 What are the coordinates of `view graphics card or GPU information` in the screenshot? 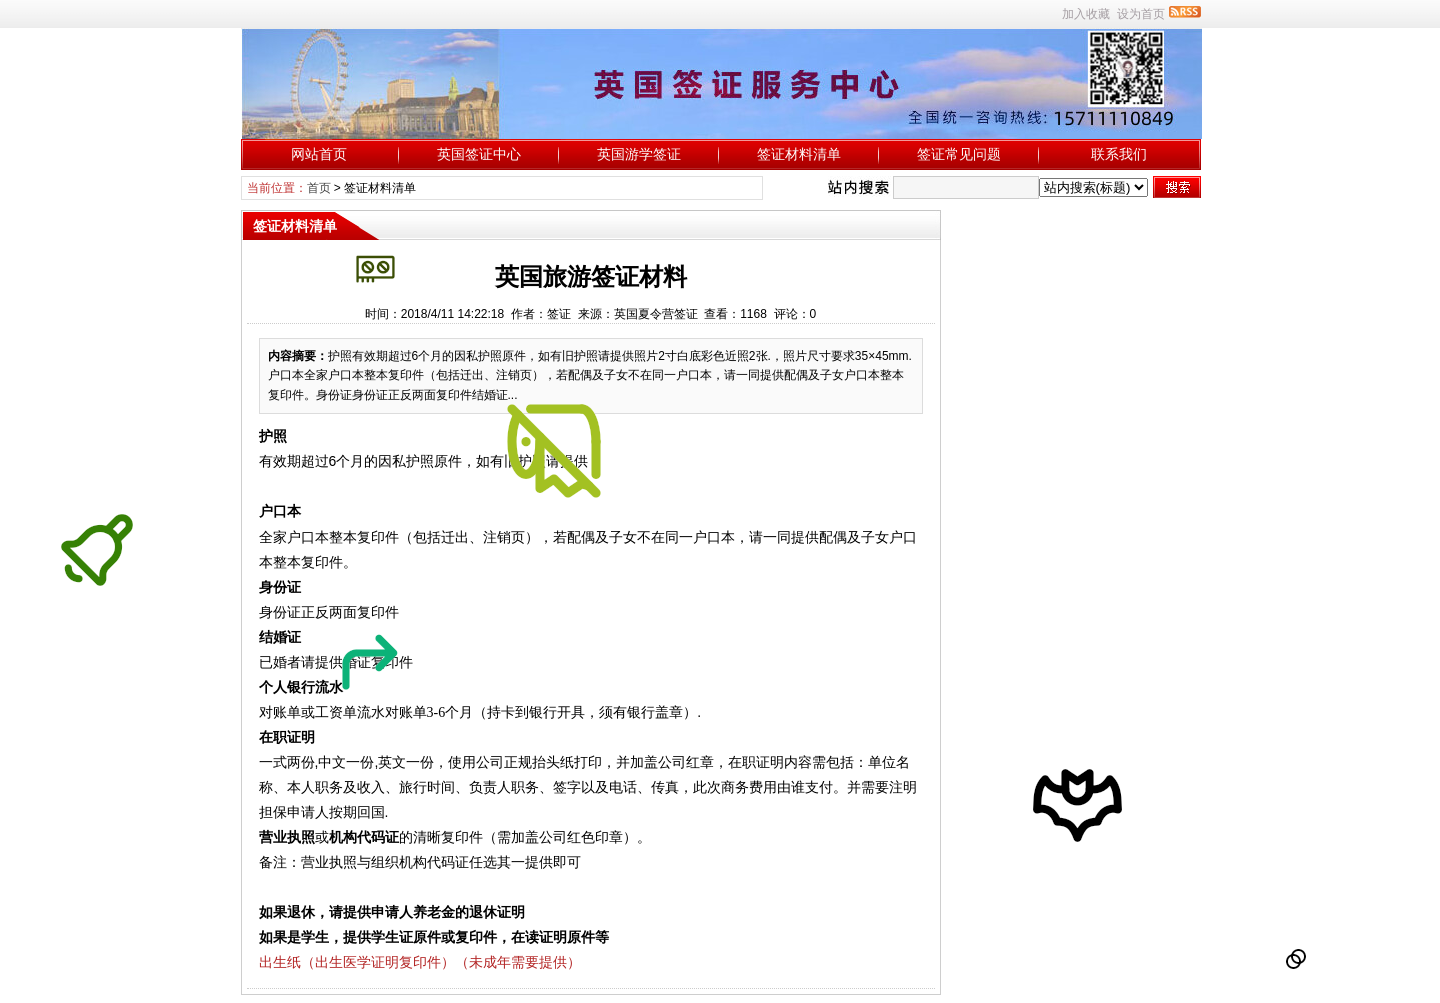 It's located at (375, 268).